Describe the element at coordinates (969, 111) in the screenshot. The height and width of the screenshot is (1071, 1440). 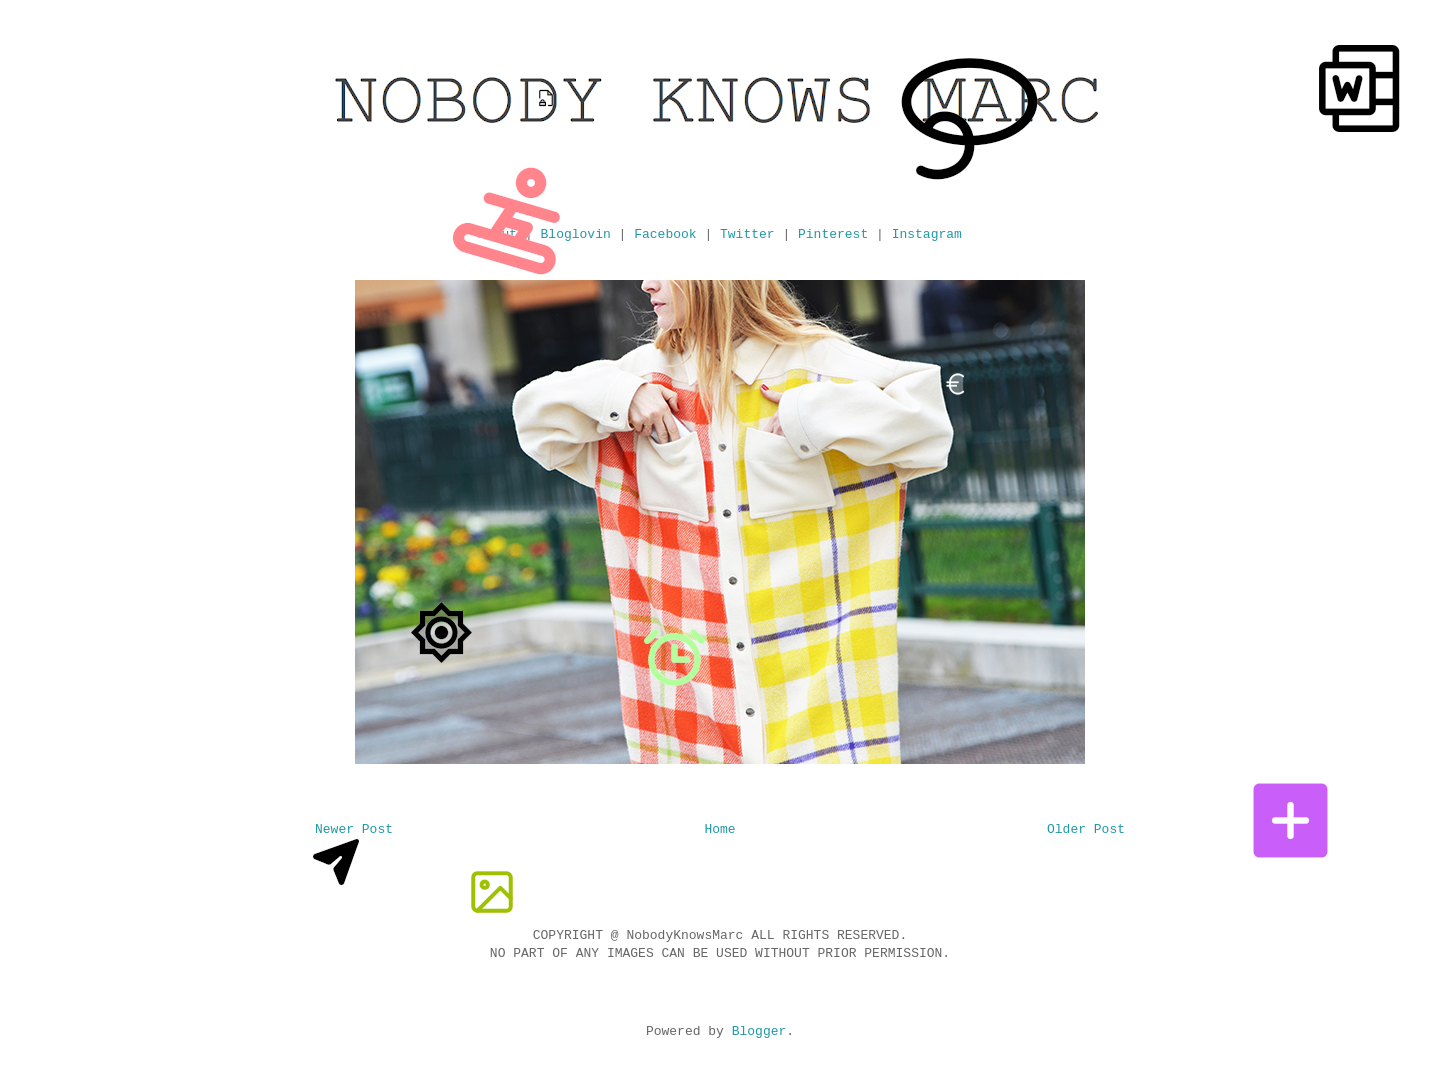
I see `select objects using freehand drawing` at that location.